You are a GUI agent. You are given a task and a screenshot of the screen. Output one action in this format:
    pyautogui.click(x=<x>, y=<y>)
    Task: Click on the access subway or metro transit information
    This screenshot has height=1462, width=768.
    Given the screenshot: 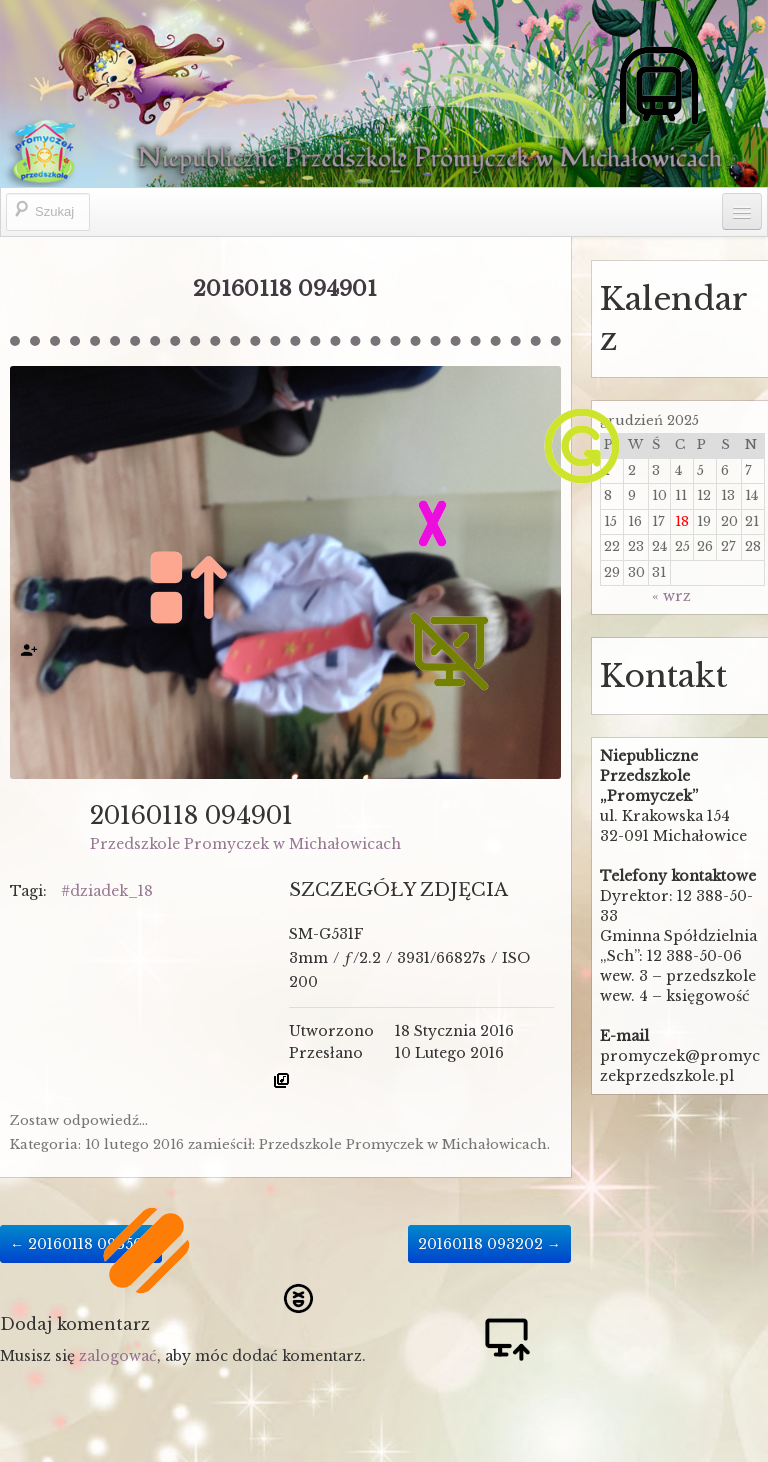 What is the action you would take?
    pyautogui.click(x=659, y=89)
    